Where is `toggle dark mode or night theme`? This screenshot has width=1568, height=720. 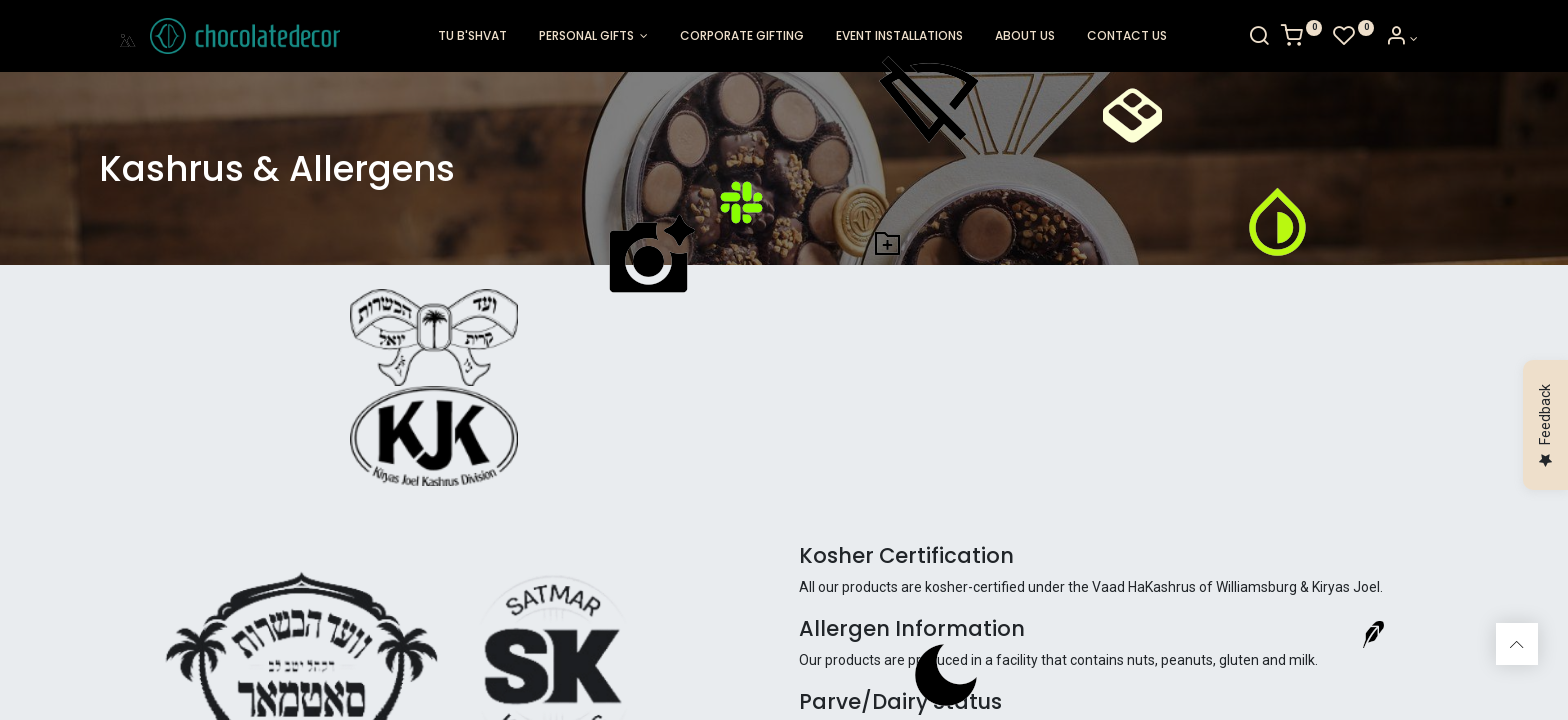 toggle dark mode or night theme is located at coordinates (946, 675).